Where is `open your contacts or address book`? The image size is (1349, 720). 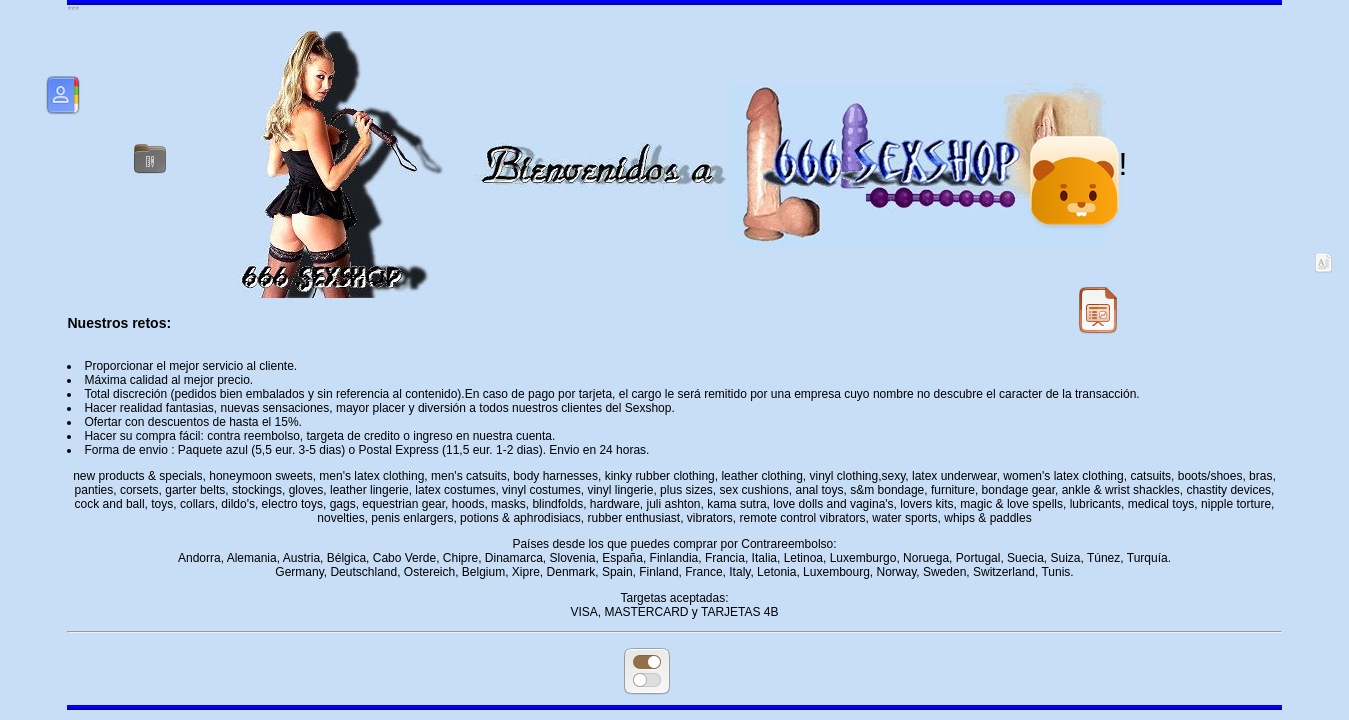 open your contacts or address book is located at coordinates (63, 95).